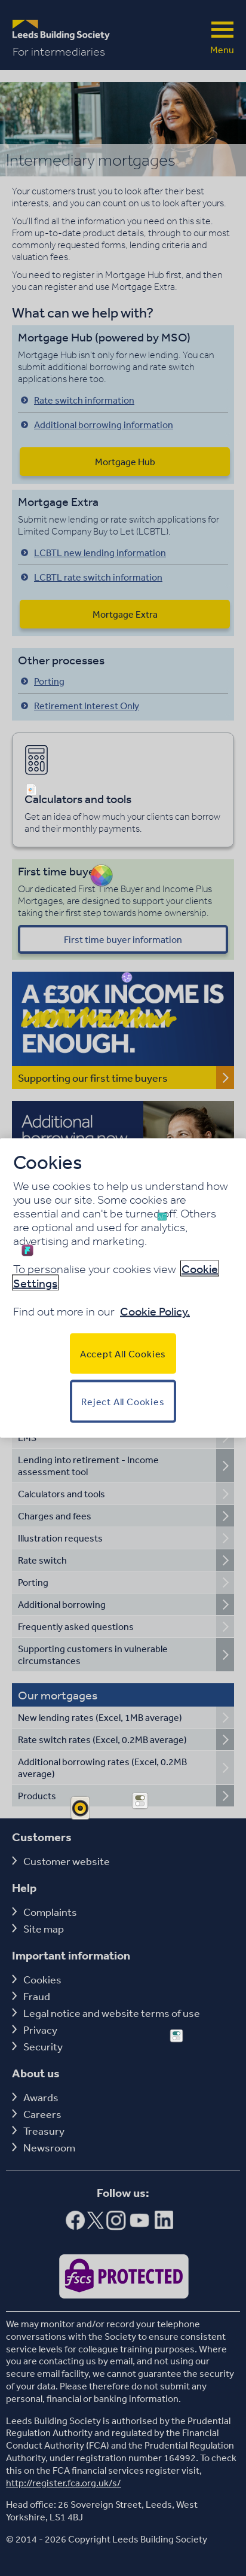  I want to click on open system settings or preferences, so click(176, 2035).